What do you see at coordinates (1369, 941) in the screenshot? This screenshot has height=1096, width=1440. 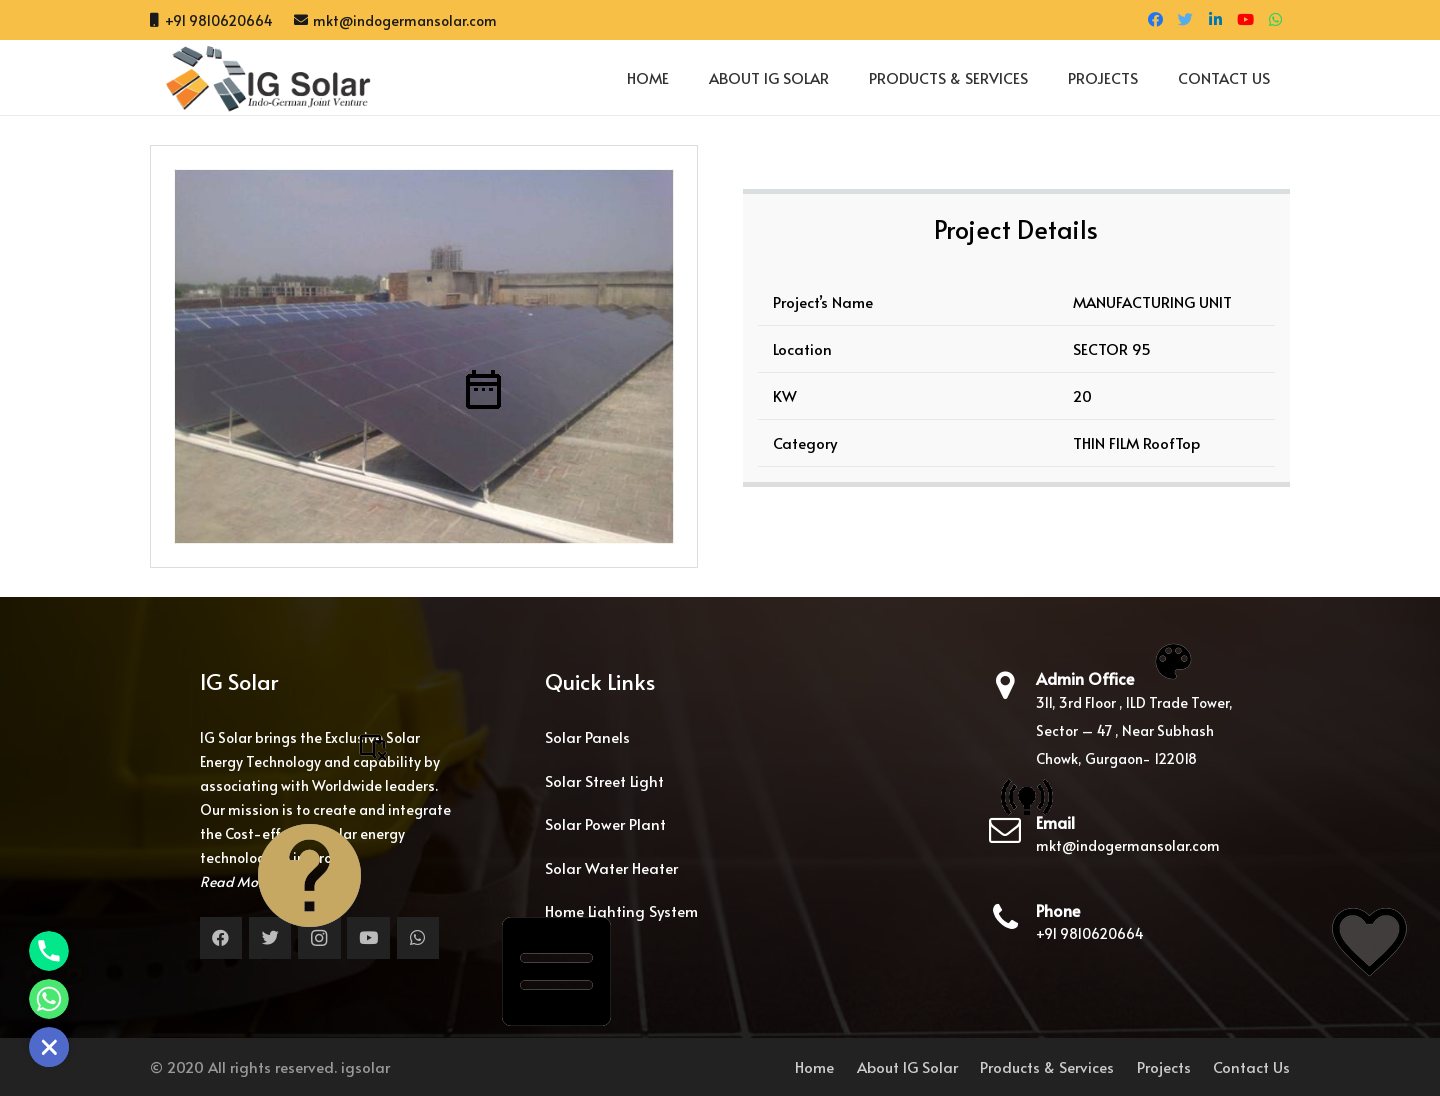 I see `add to favorites` at bounding box center [1369, 941].